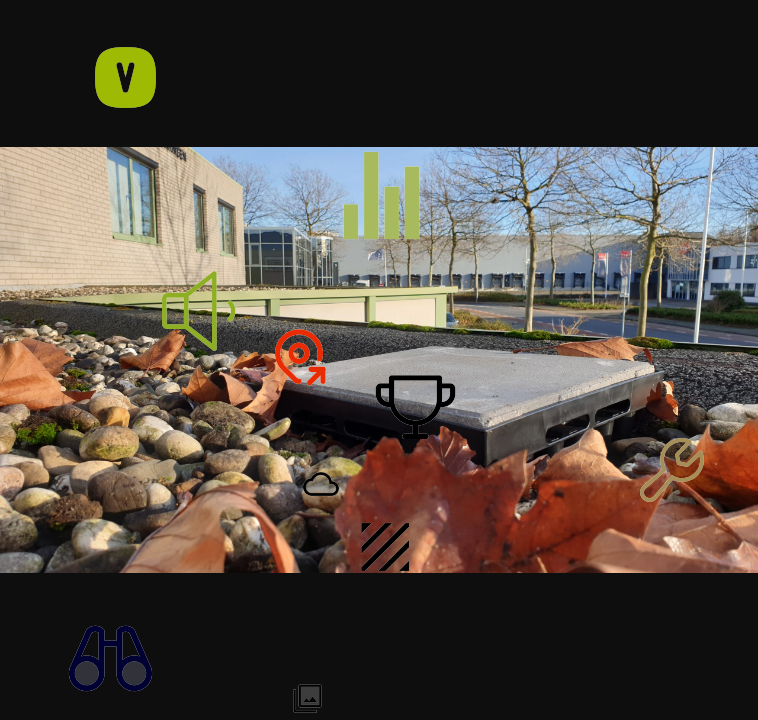 This screenshot has width=758, height=720. I want to click on indicates a verified status or badge, so click(125, 77).